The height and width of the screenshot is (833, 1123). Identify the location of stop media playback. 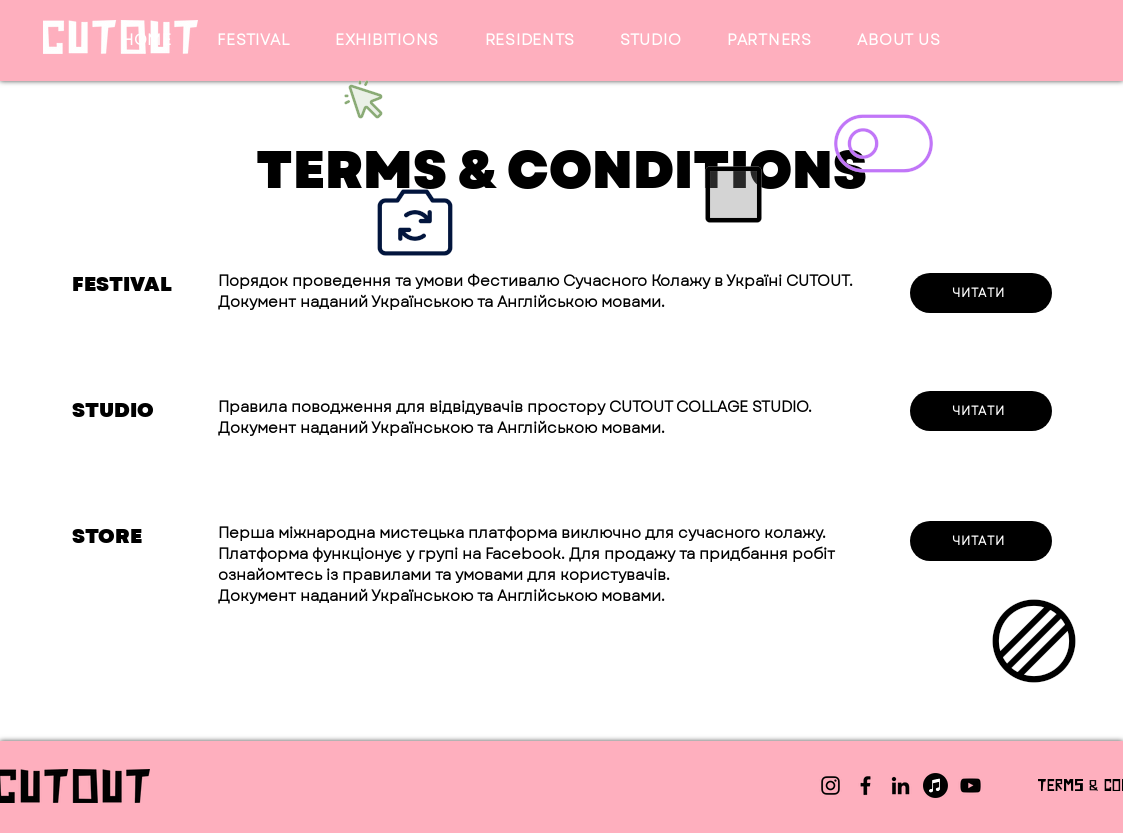
(733, 194).